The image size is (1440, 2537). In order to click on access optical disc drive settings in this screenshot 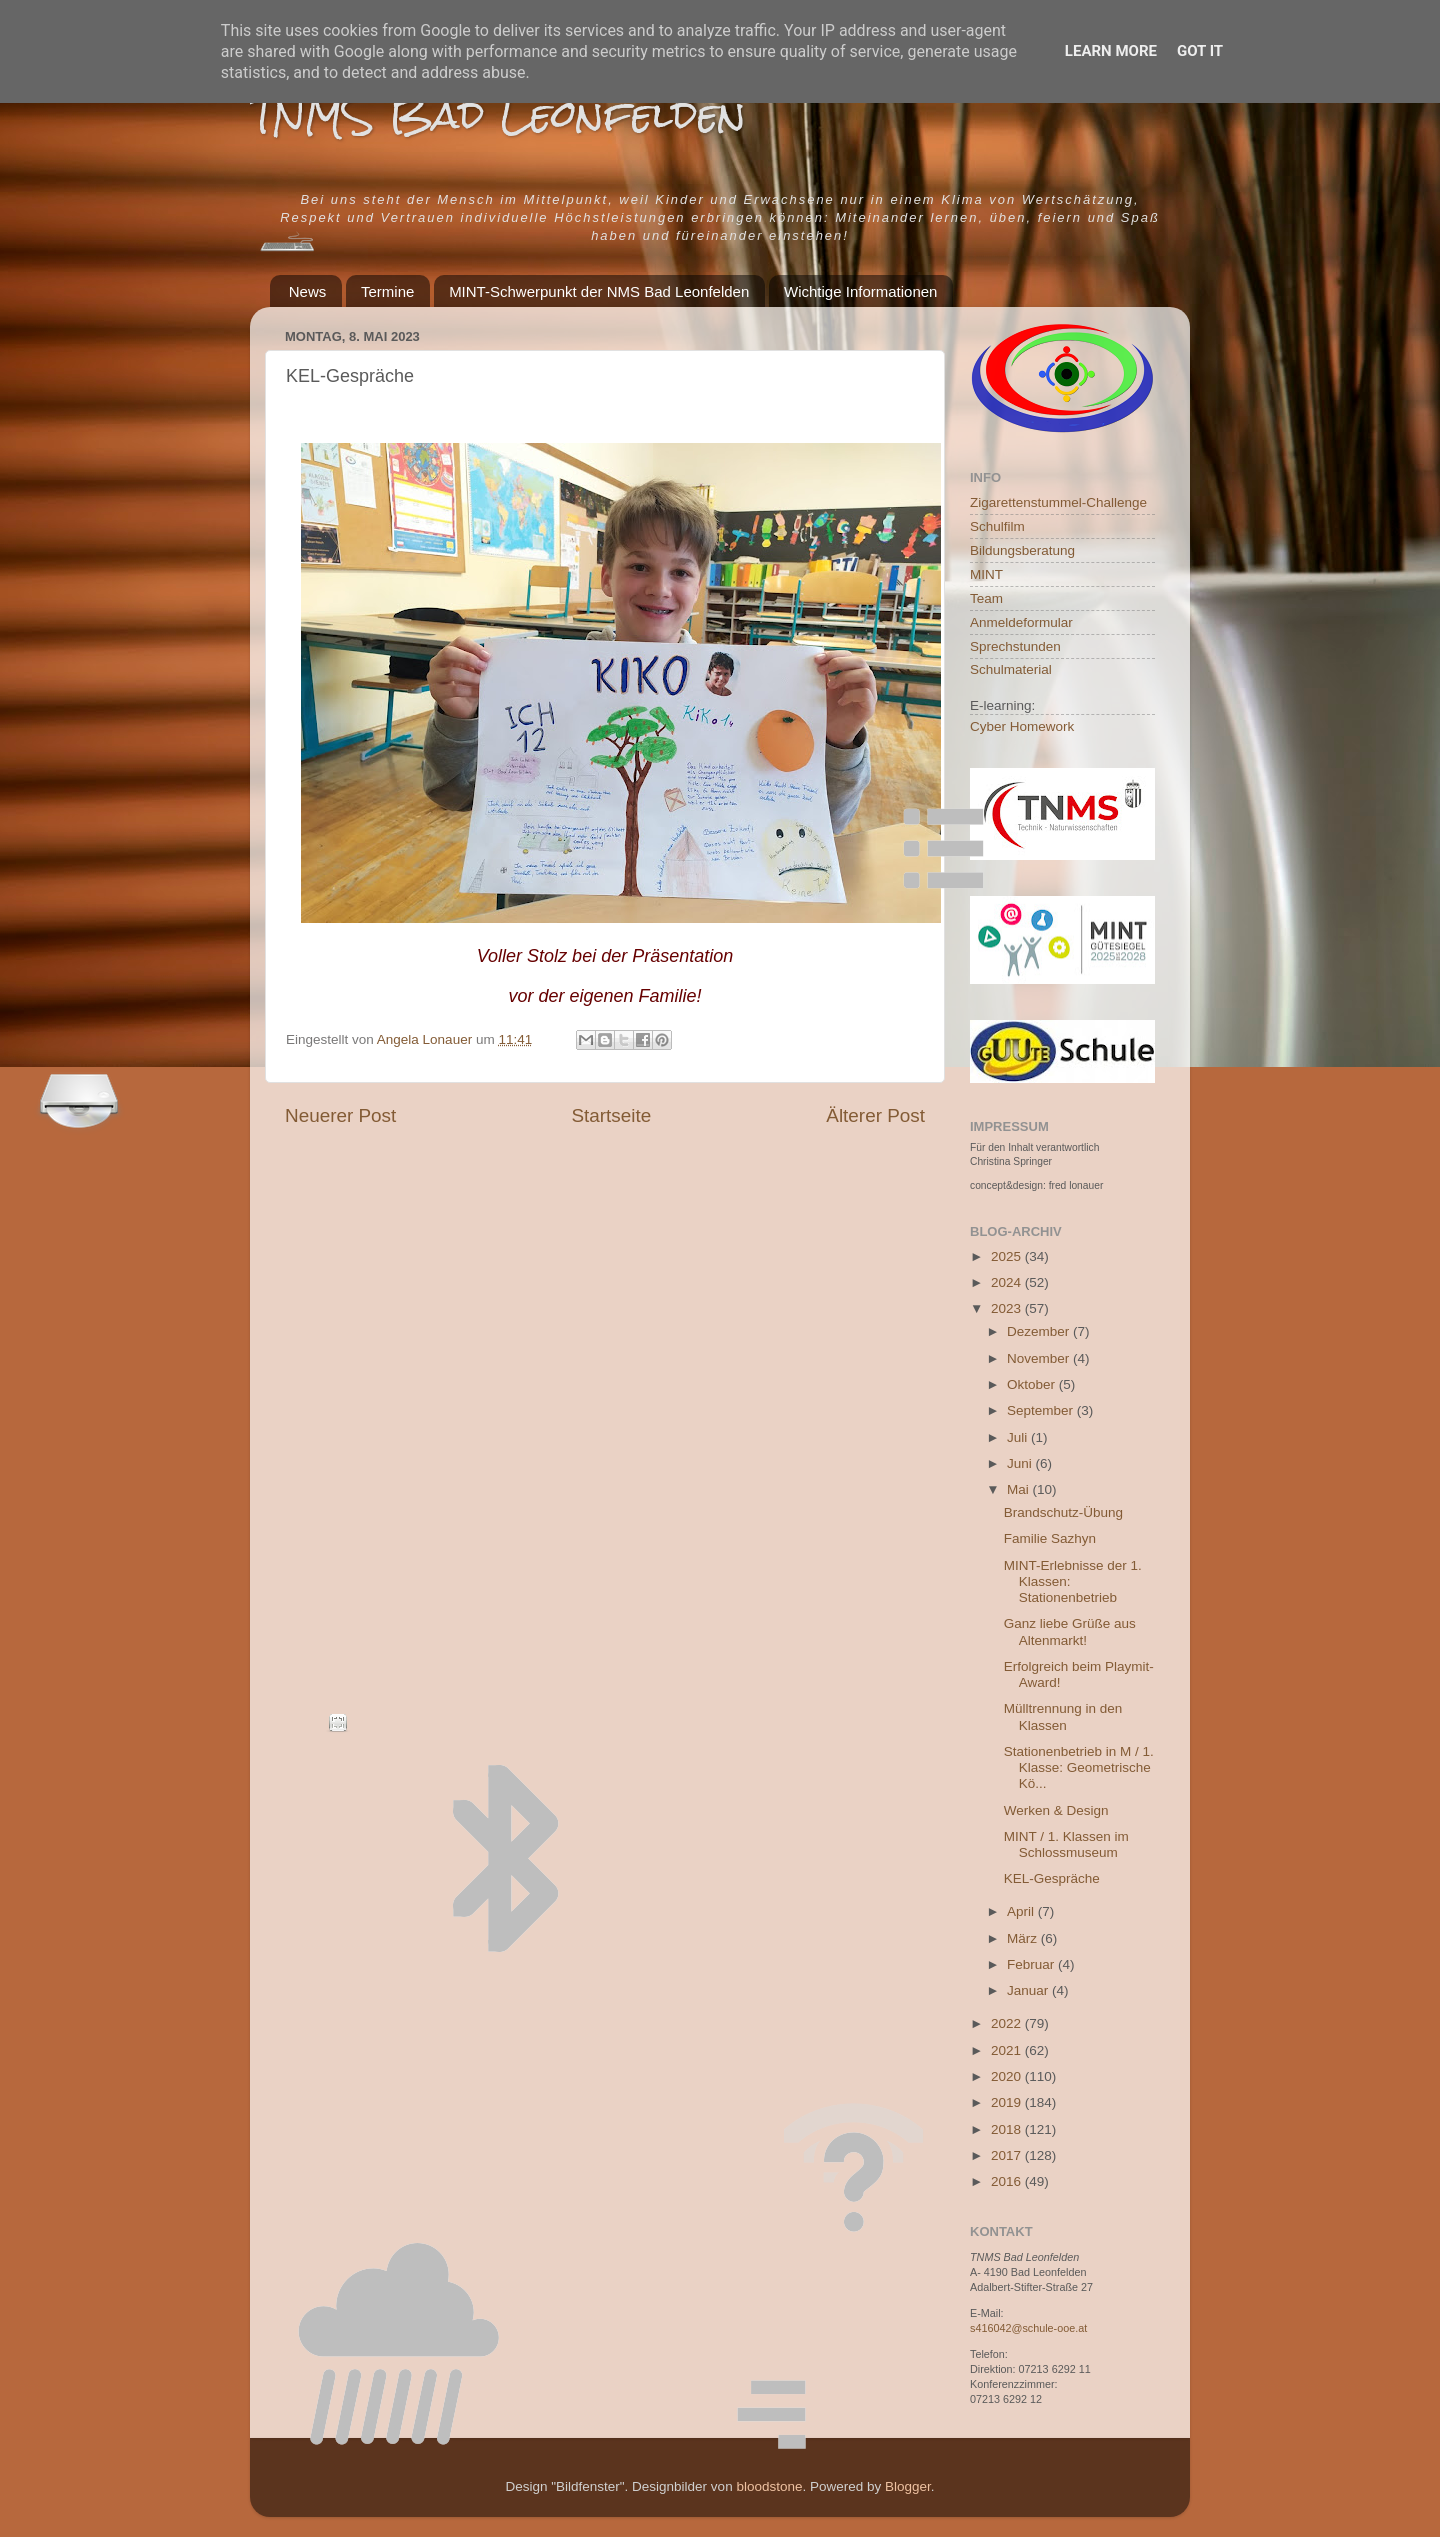, I will do `click(79, 1098)`.